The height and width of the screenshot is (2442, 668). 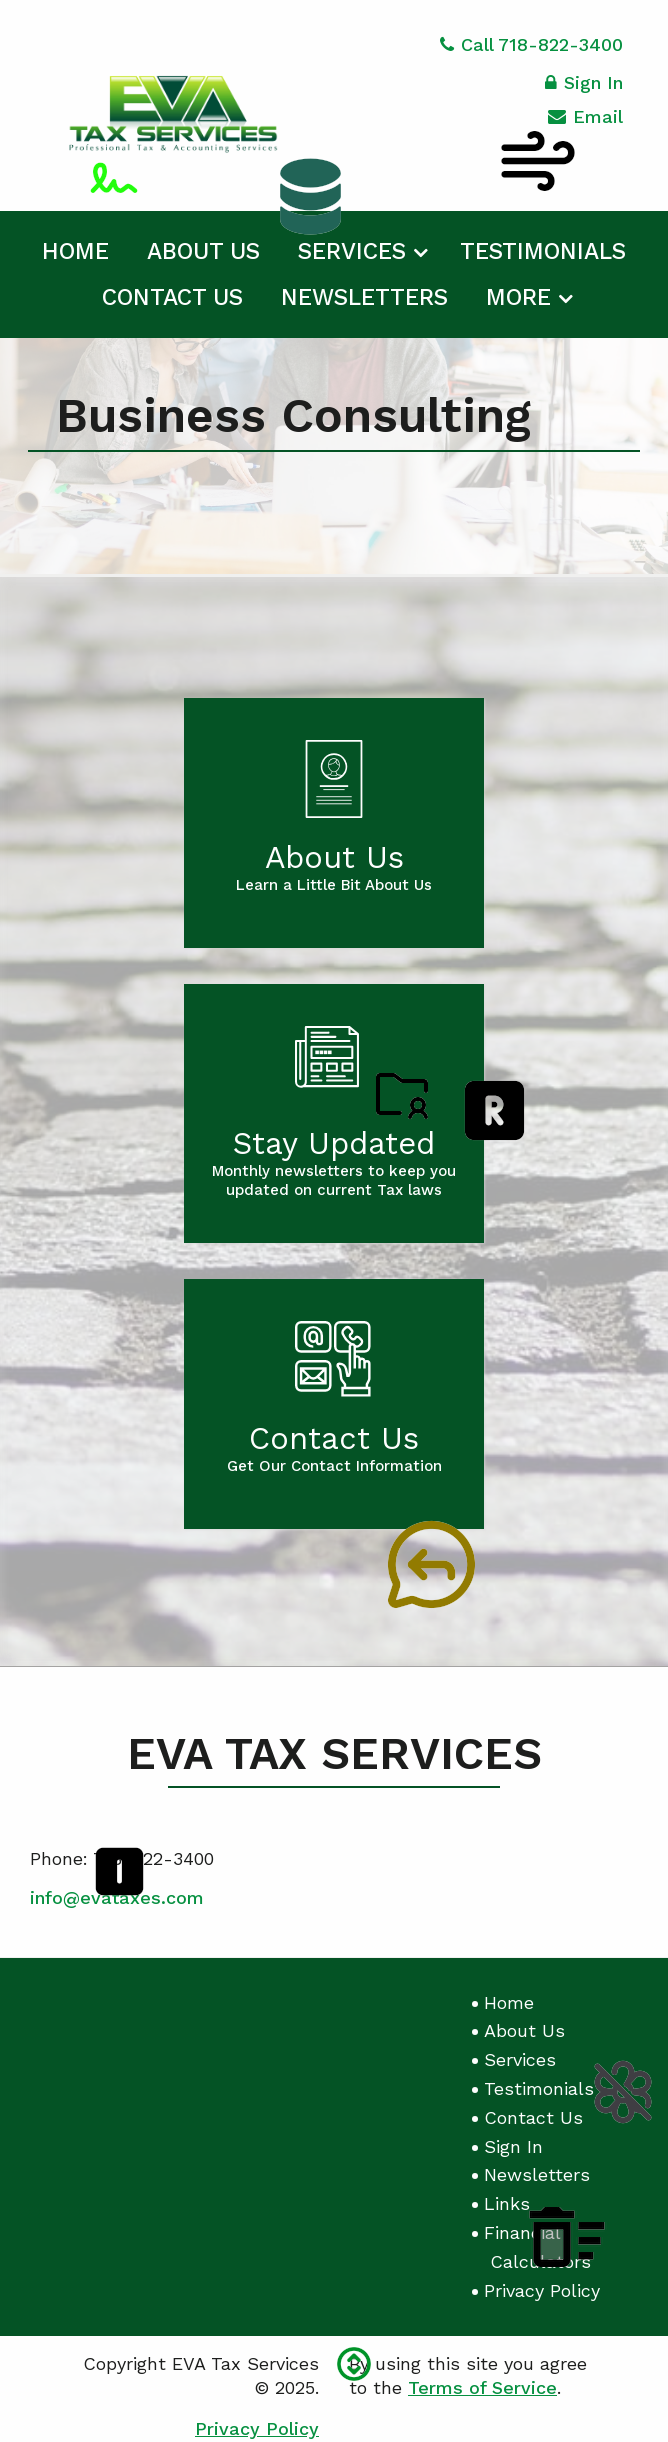 What do you see at coordinates (402, 1093) in the screenshot?
I see `access user profile folder` at bounding box center [402, 1093].